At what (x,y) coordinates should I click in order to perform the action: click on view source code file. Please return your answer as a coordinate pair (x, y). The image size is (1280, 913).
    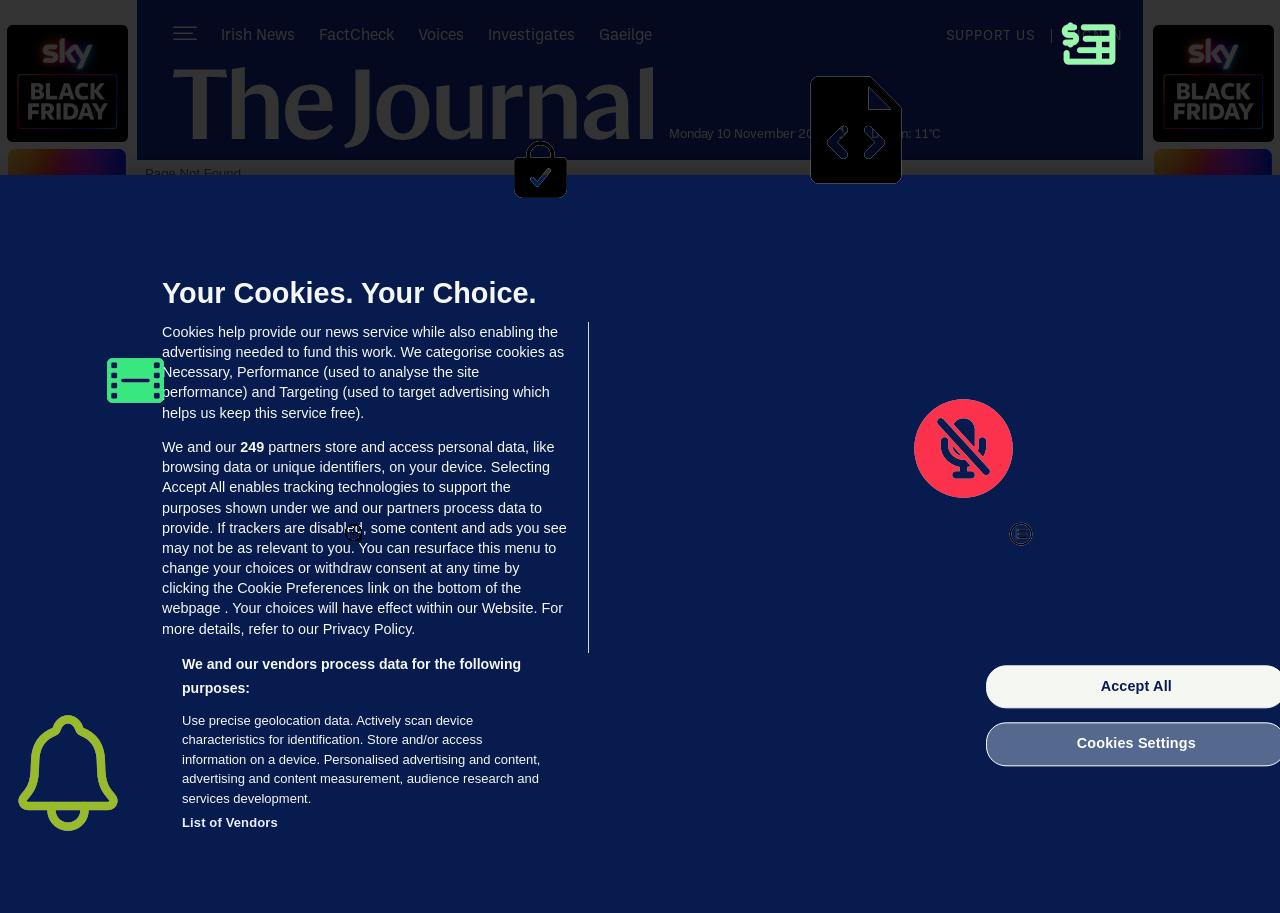
    Looking at the image, I should click on (856, 130).